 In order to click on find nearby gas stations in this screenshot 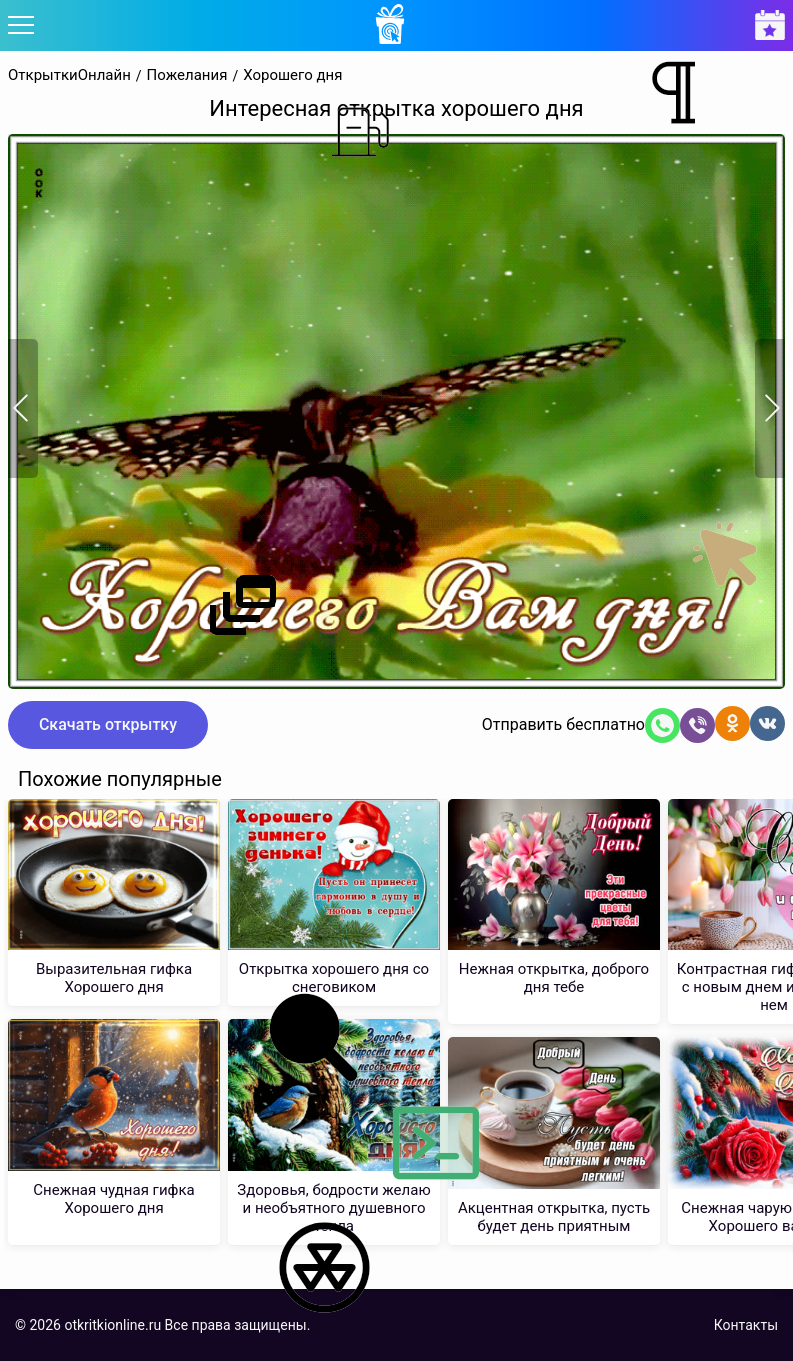, I will do `click(358, 132)`.